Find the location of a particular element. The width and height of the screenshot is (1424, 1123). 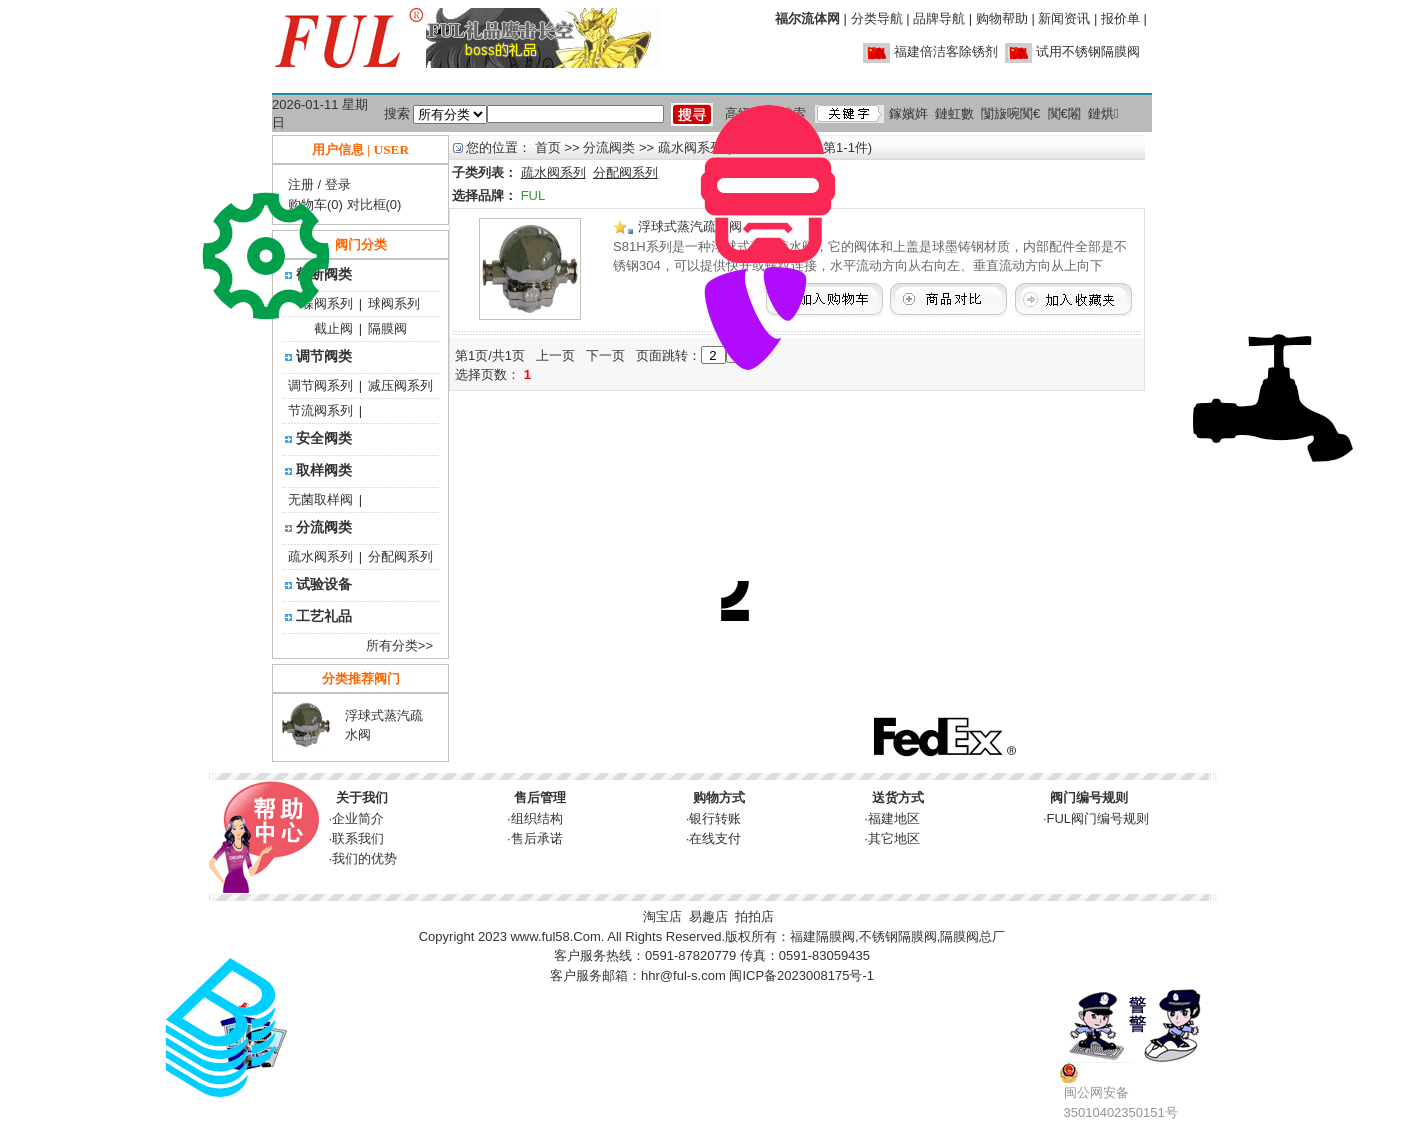

embark studios logo is located at coordinates (735, 601).